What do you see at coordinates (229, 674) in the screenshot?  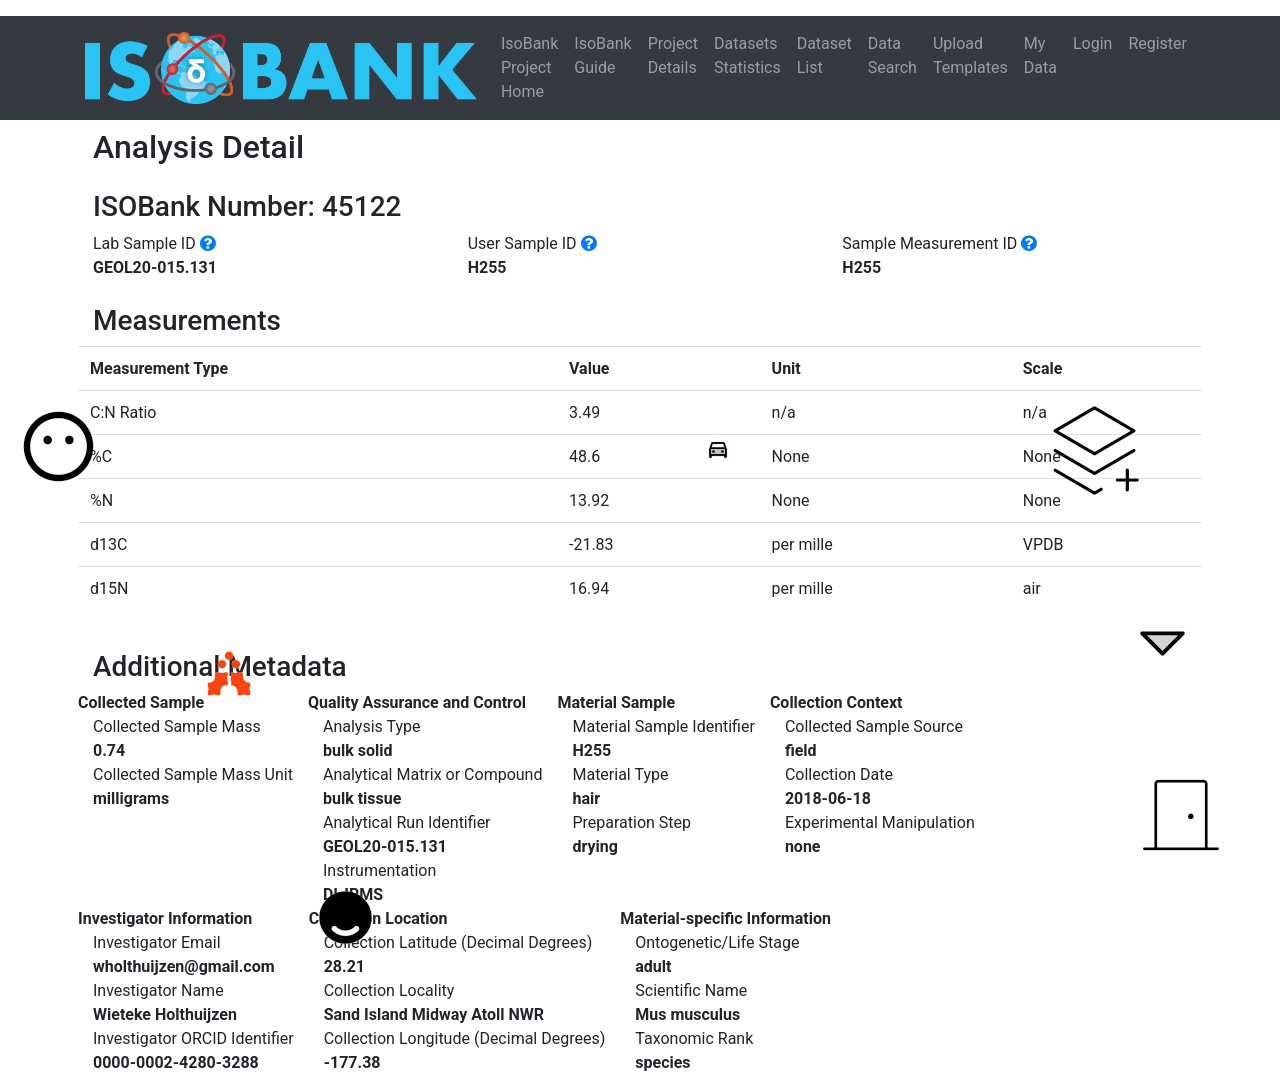 I see `indicates holiday or christmas-themed content` at bounding box center [229, 674].